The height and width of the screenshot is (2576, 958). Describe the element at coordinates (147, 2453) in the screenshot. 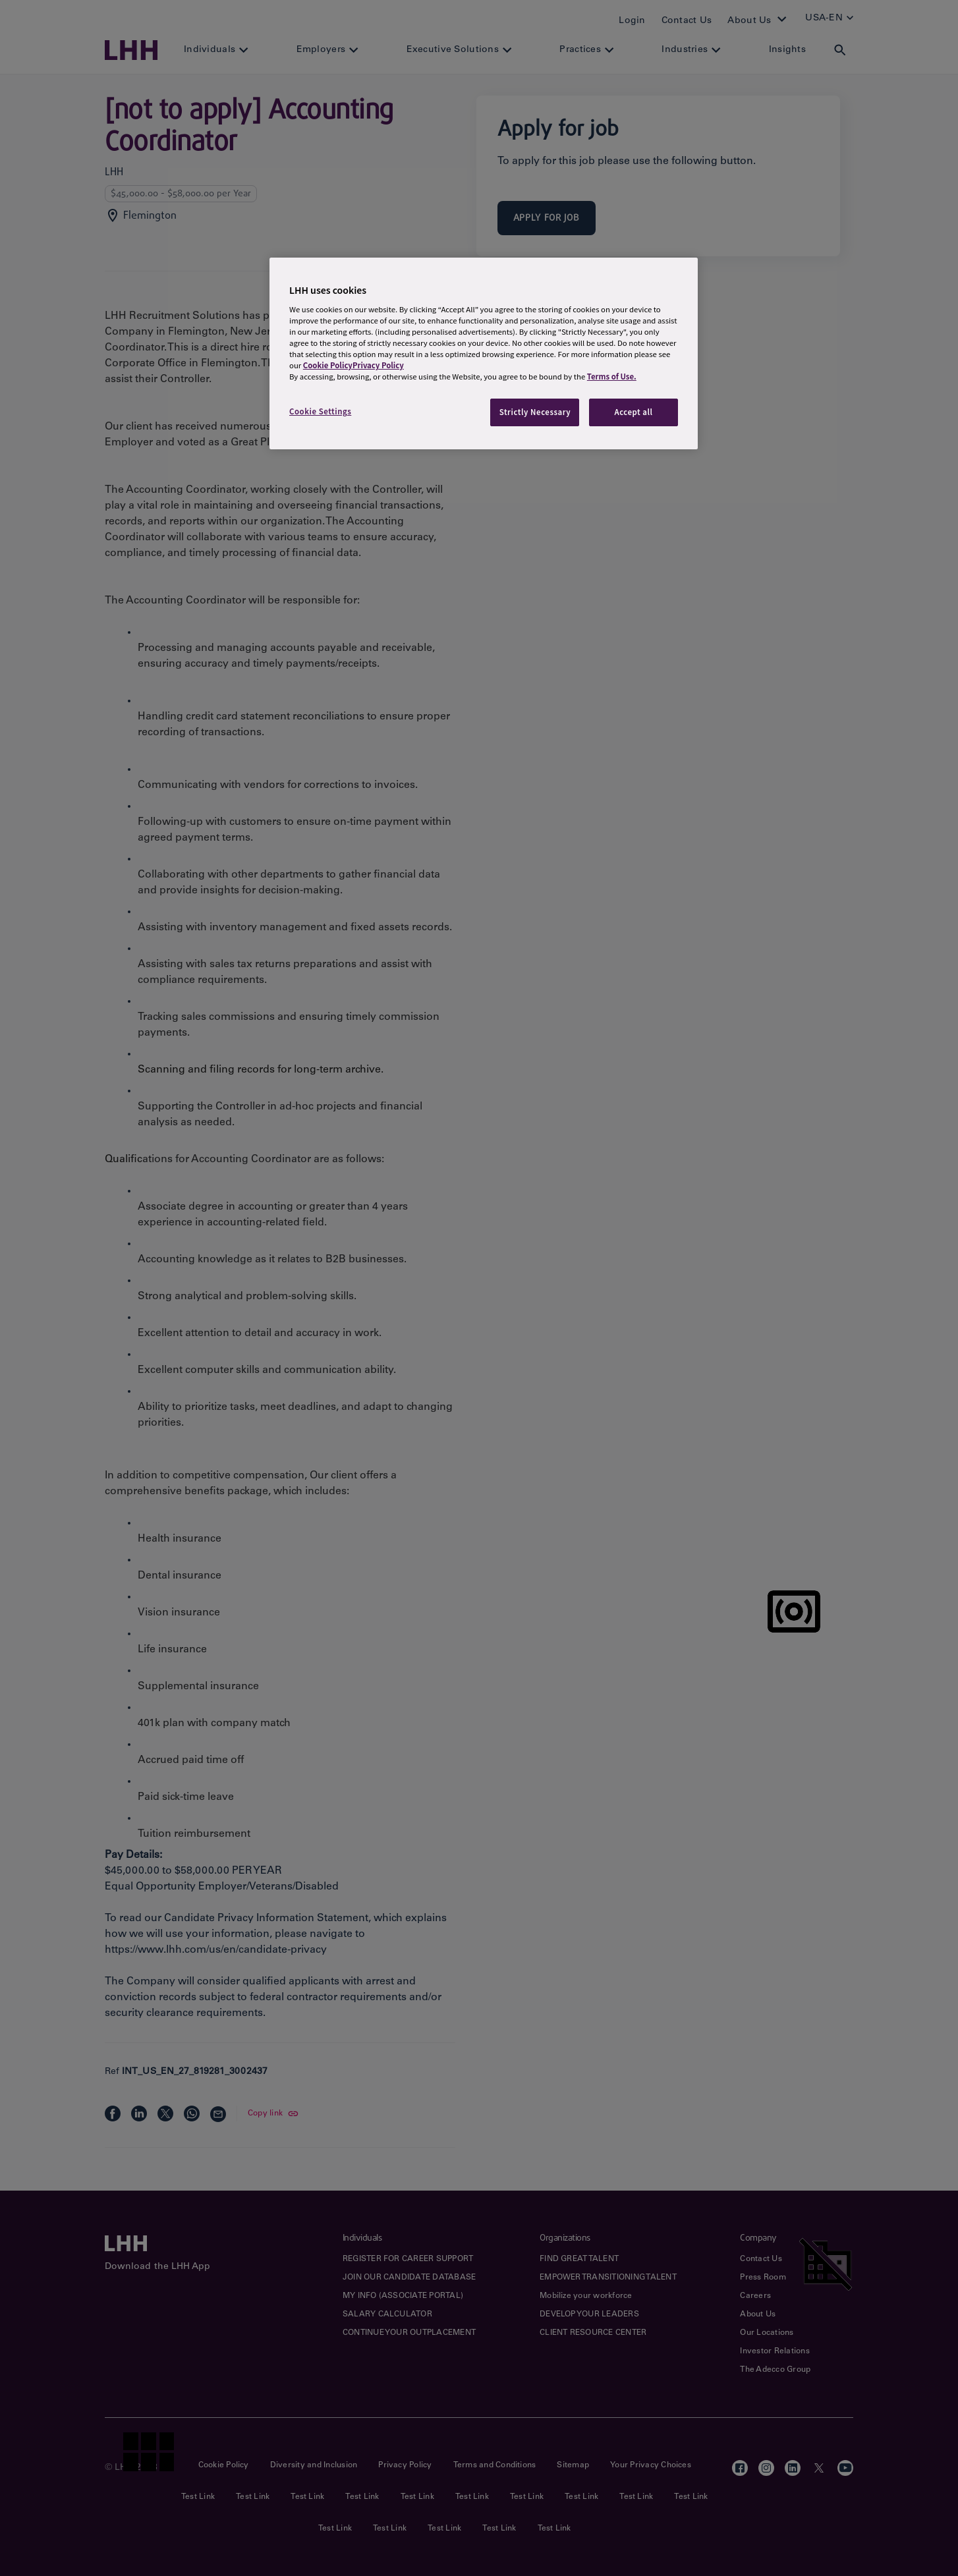

I see `switch to grid view` at that location.